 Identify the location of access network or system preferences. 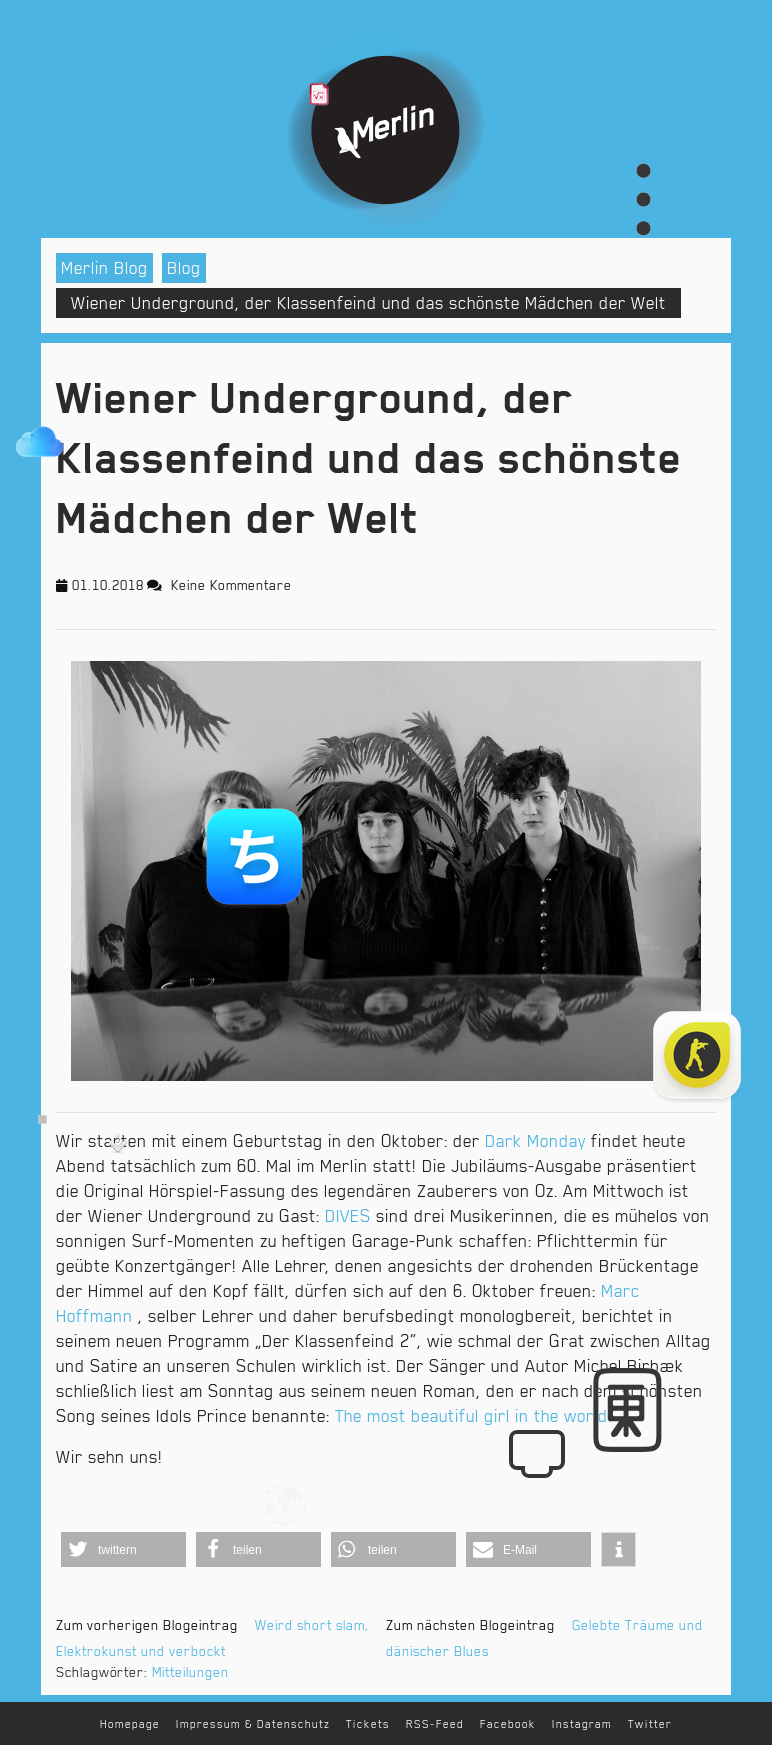
(537, 1454).